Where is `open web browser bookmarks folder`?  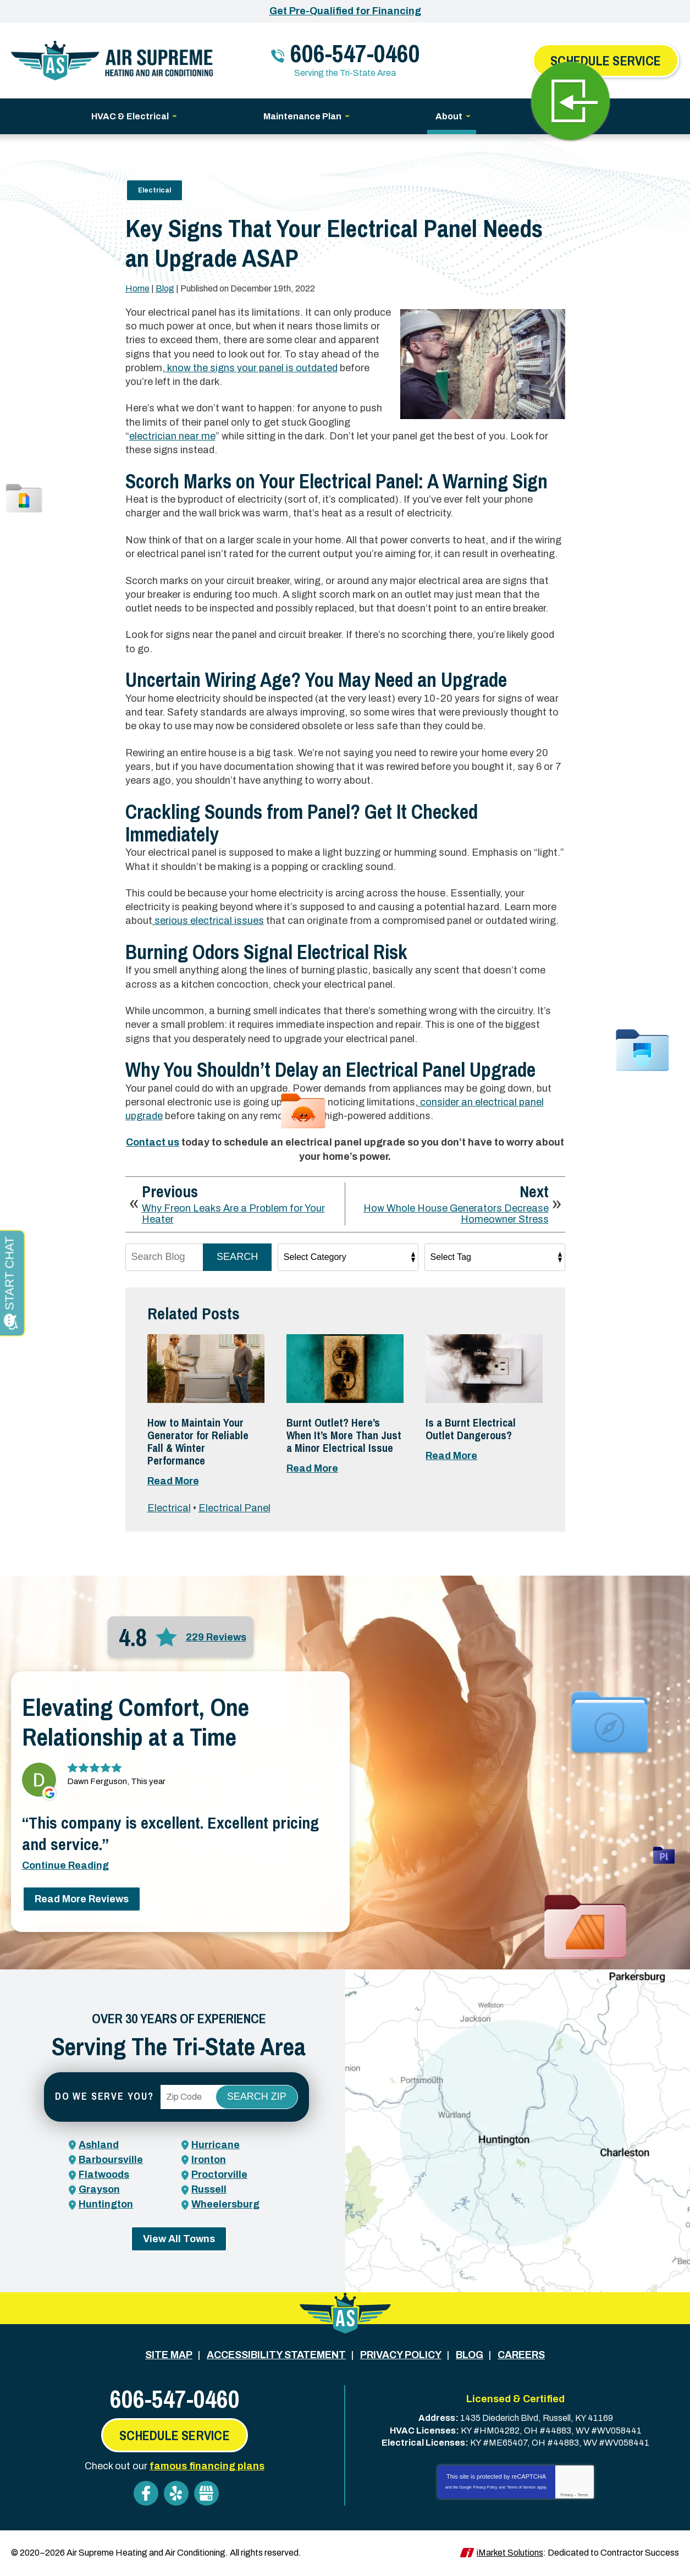
open web browser bookmarks folder is located at coordinates (610, 1722).